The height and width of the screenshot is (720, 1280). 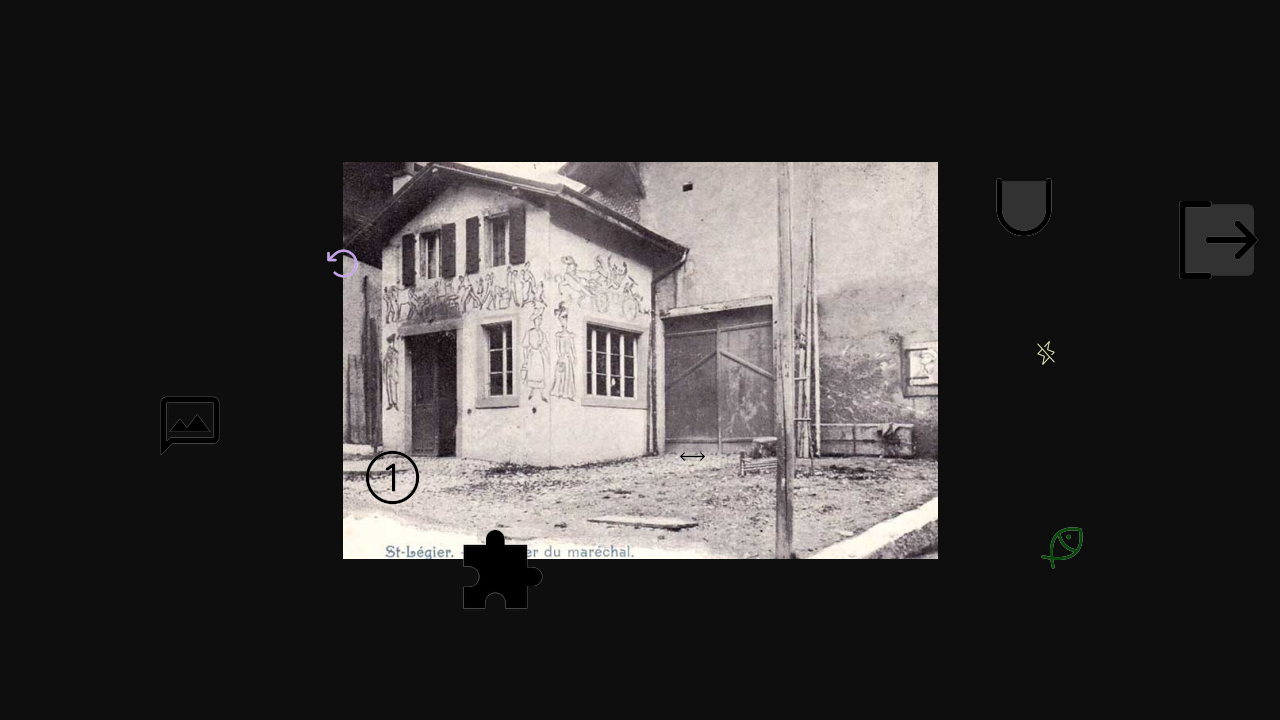 What do you see at coordinates (392, 477) in the screenshot?
I see `indicates the first step in a process or sequence` at bounding box center [392, 477].